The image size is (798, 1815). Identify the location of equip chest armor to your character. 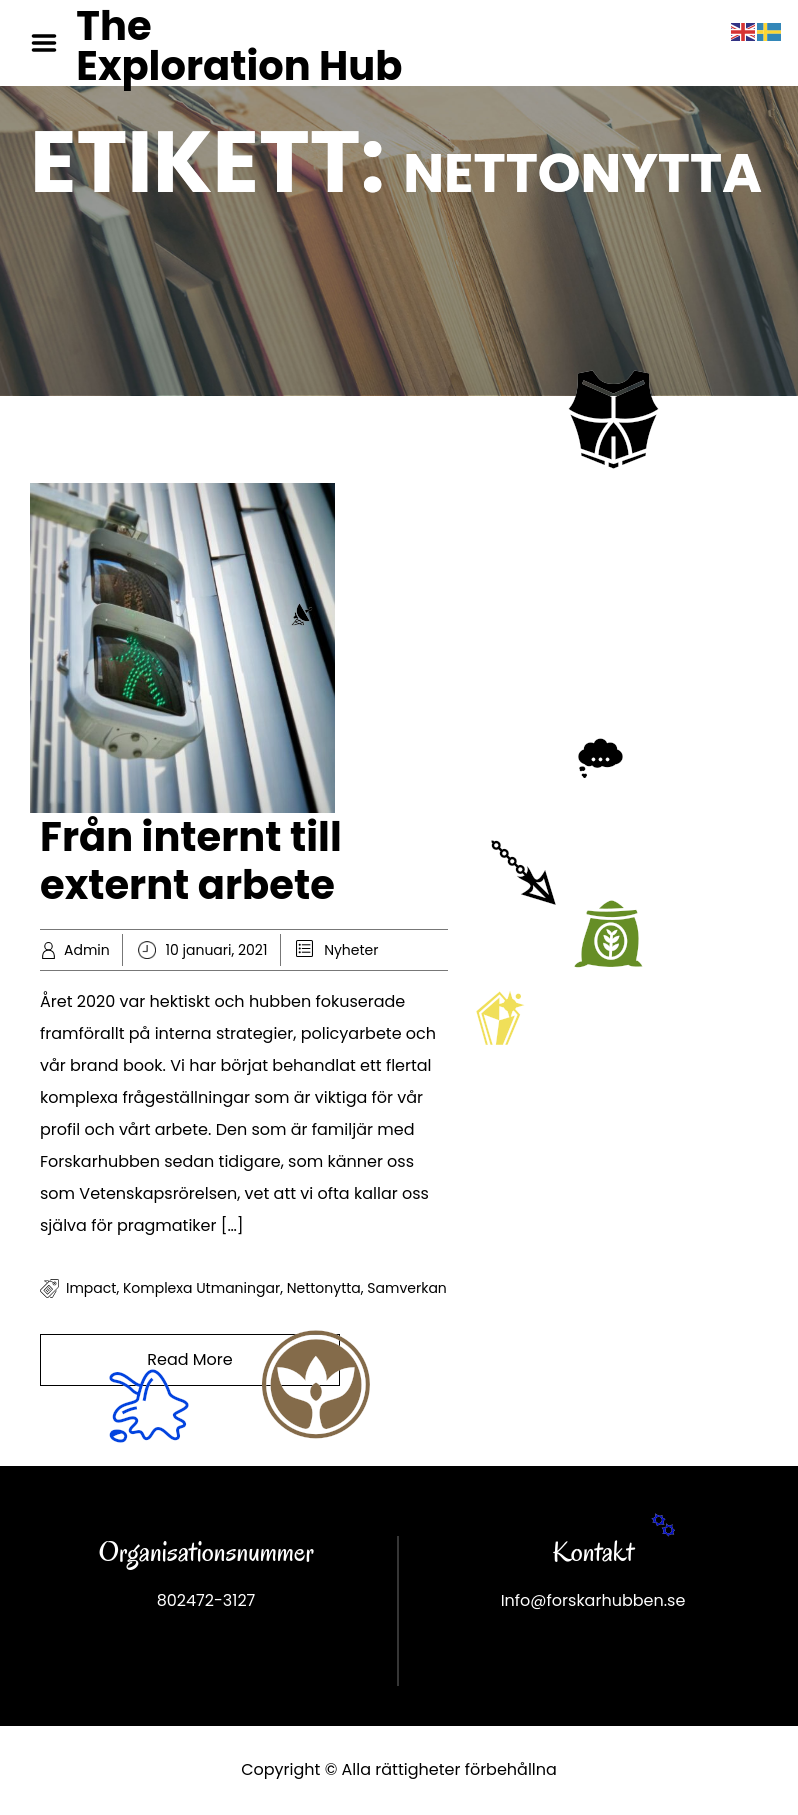
(613, 419).